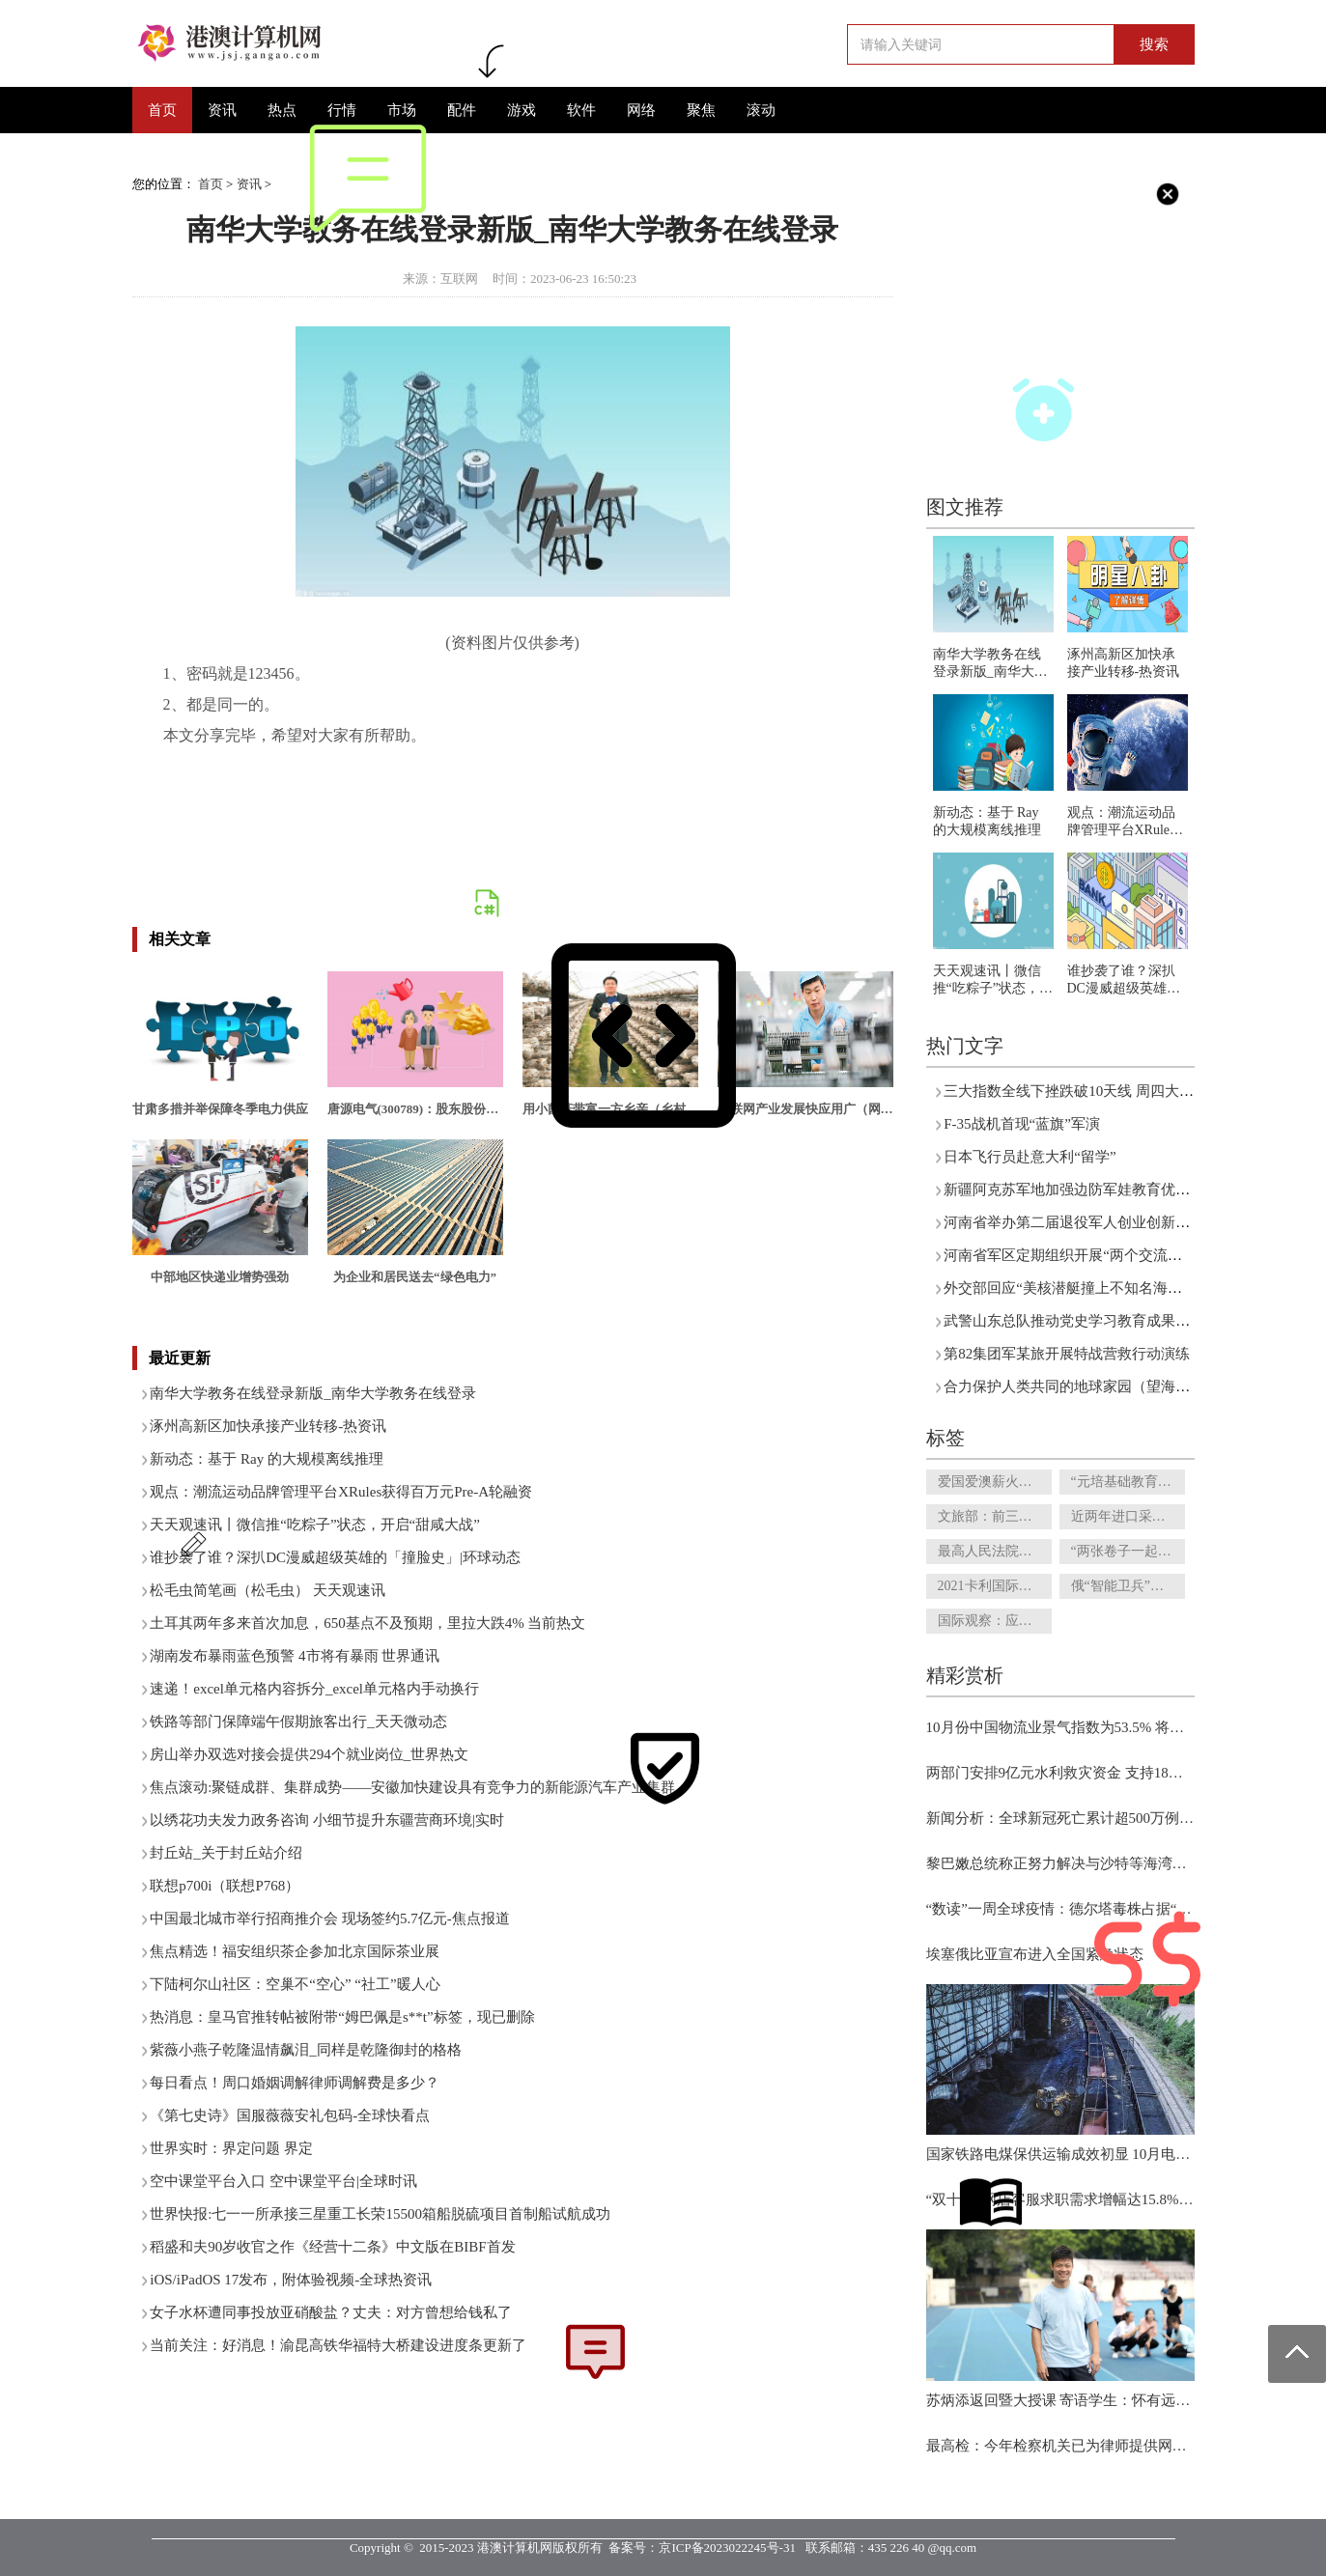 The image size is (1326, 2576). I want to click on indicates singapore dollar currency, so click(1147, 1959).